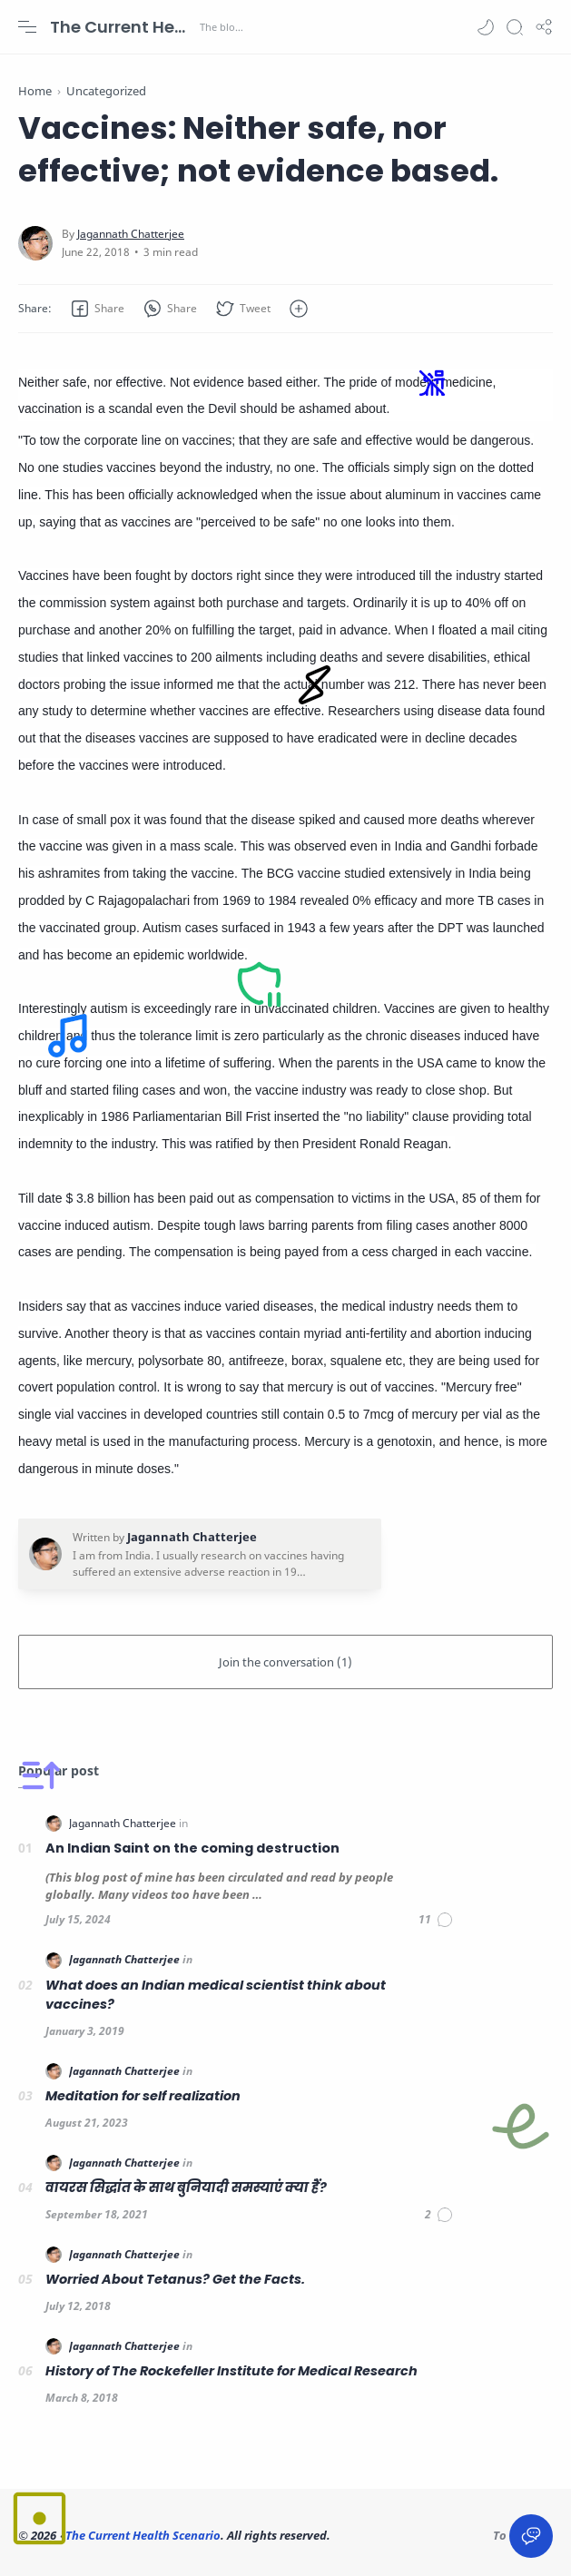  What do you see at coordinates (314, 684) in the screenshot?
I see `access THORChain cryptocurrency services` at bounding box center [314, 684].